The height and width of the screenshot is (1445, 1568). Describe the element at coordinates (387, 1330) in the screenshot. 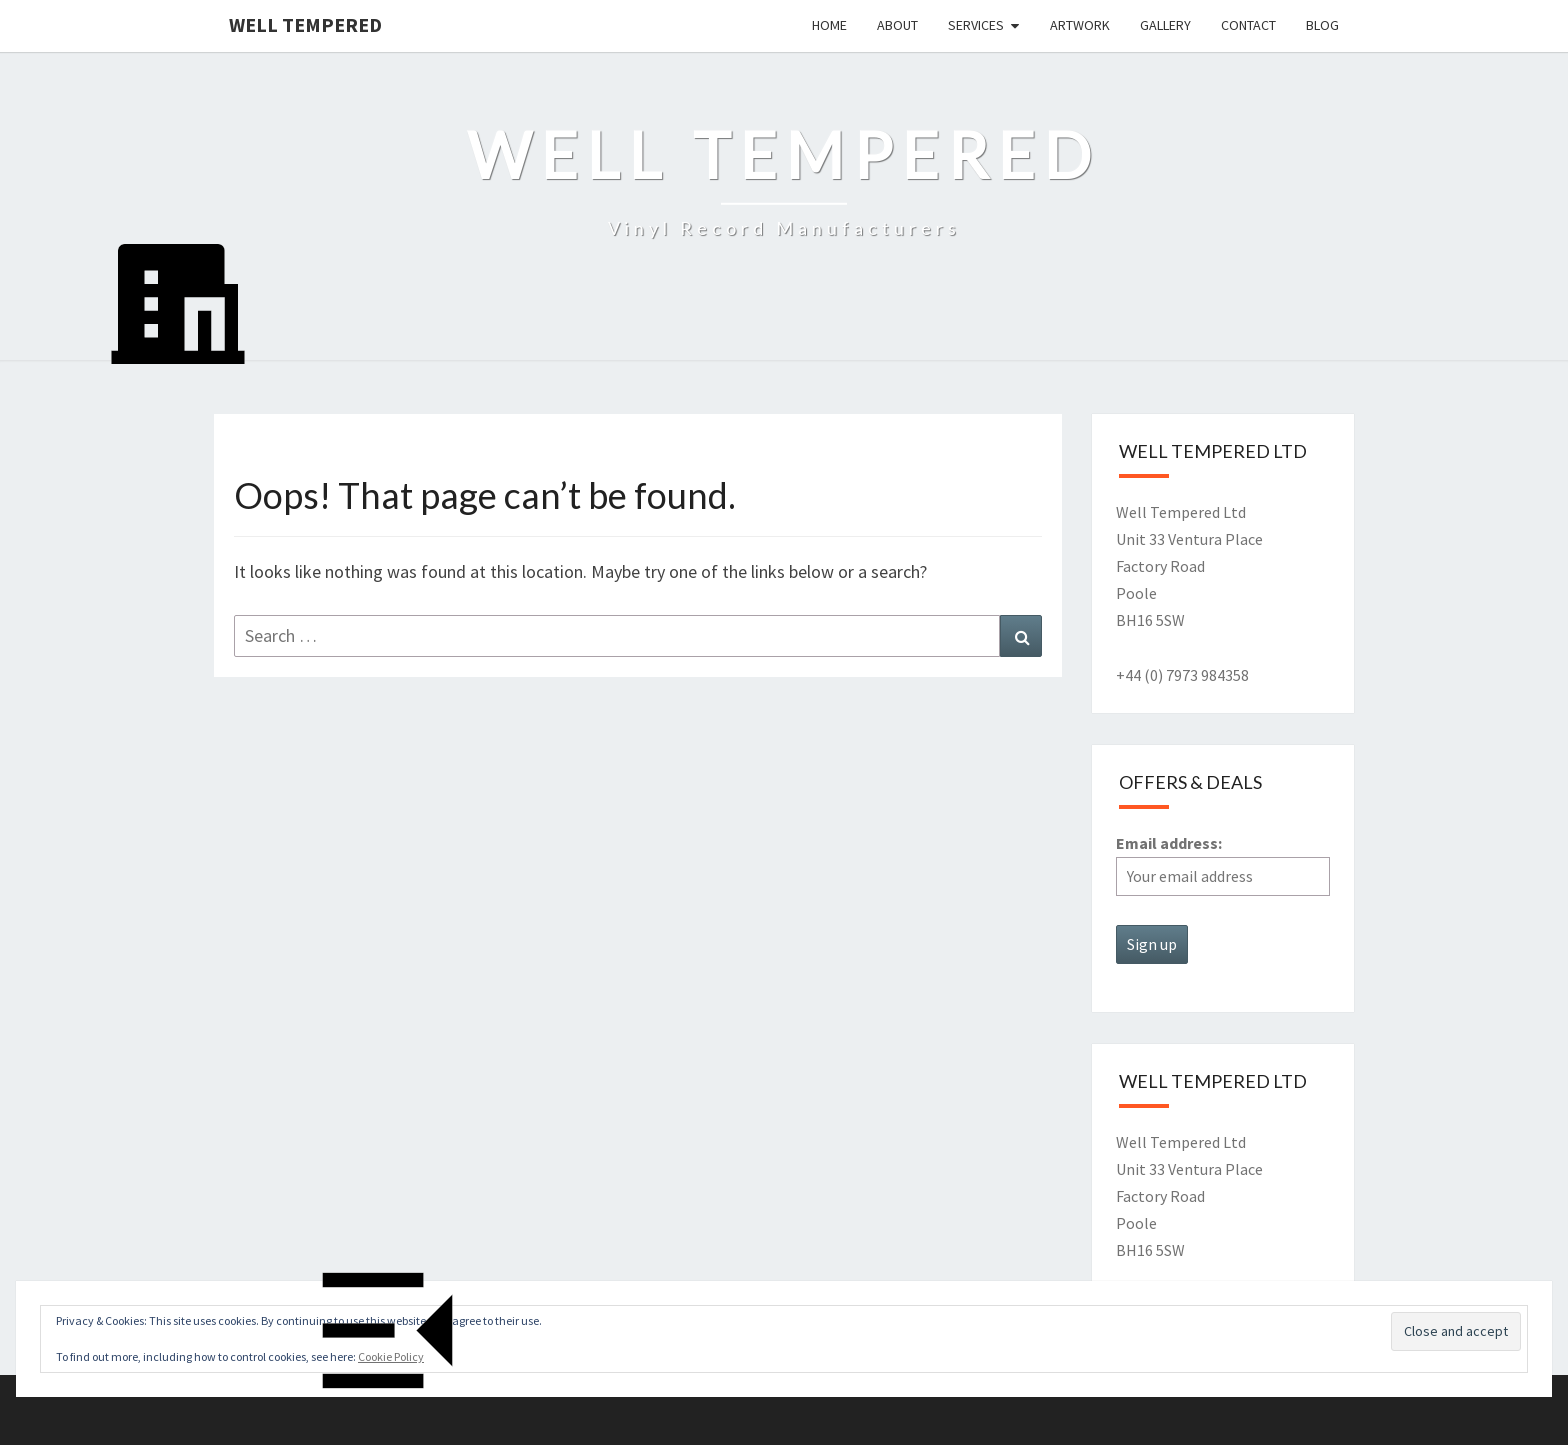

I see `collapse sidebar or navigation panel` at that location.